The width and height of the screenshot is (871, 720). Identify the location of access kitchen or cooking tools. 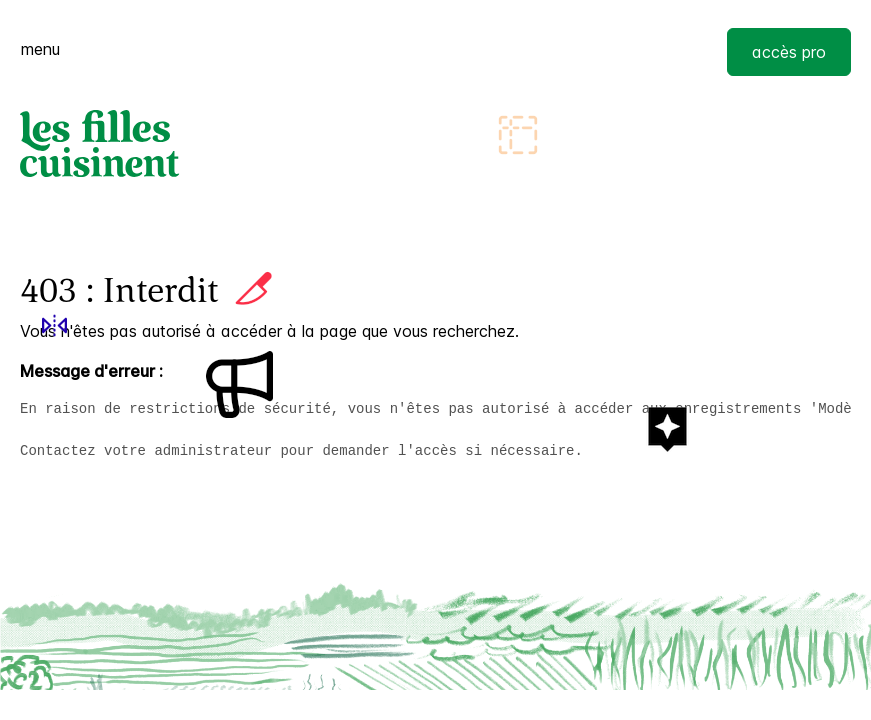
(254, 289).